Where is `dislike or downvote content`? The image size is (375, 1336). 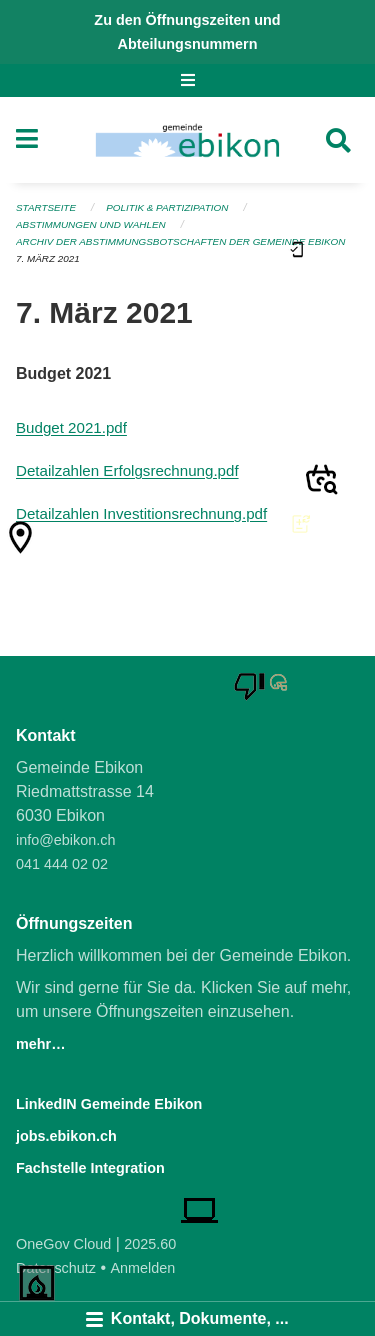 dislike or downvote content is located at coordinates (249, 685).